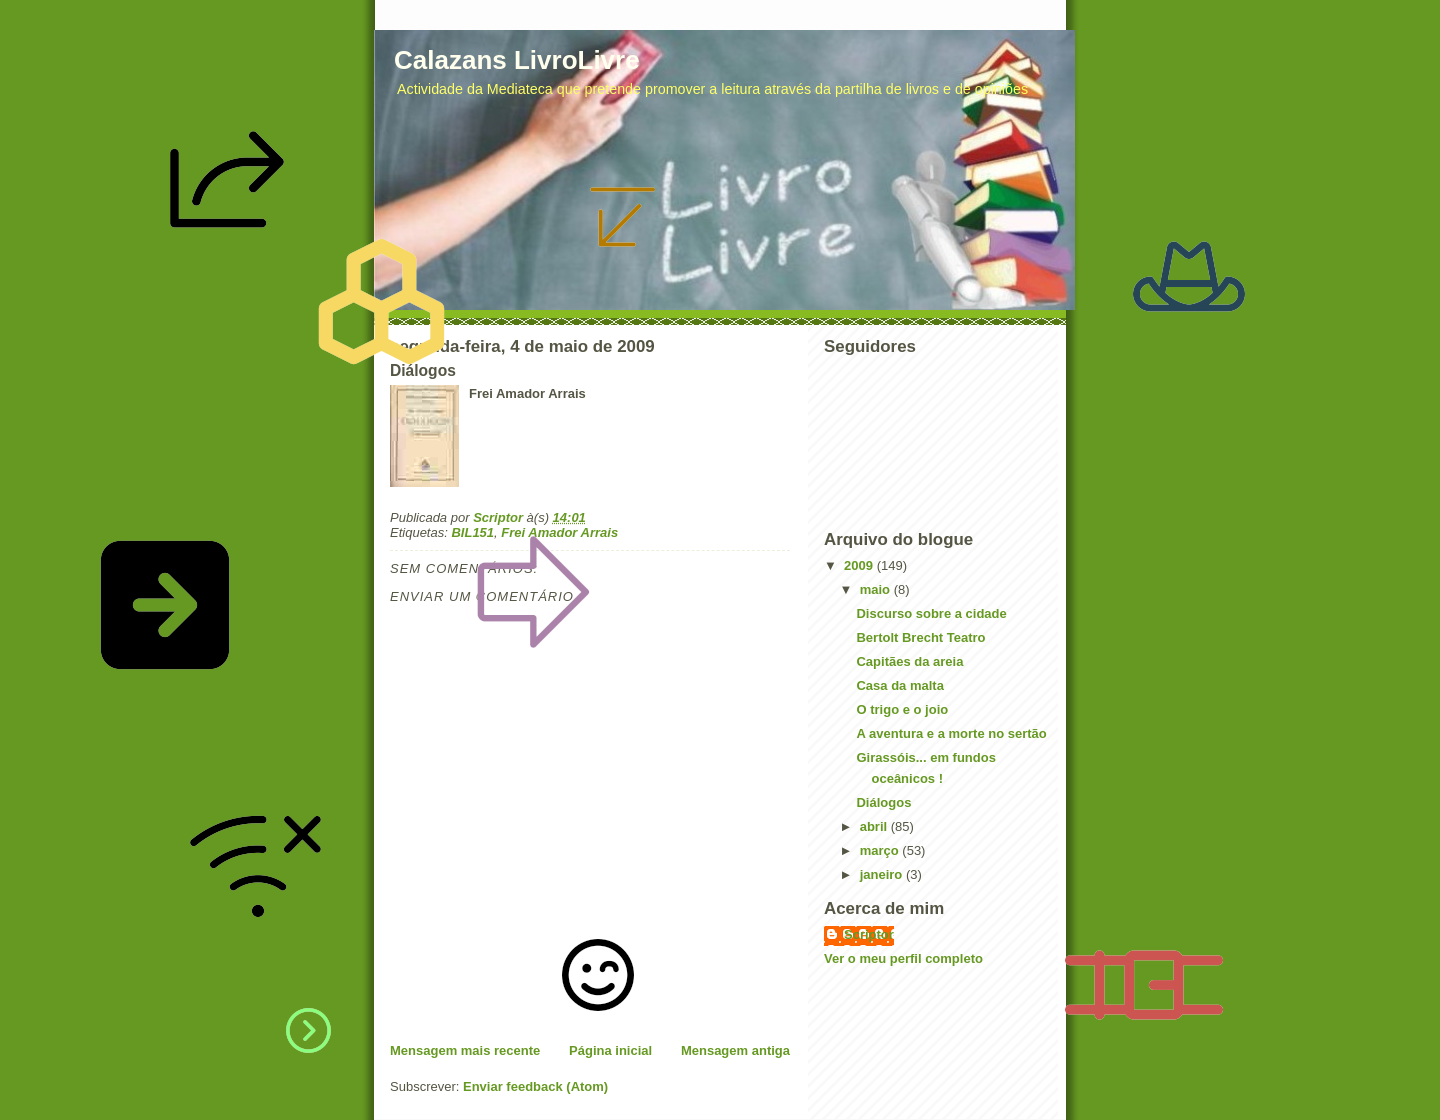 This screenshot has height=1120, width=1440. I want to click on share this content, so click(227, 175).